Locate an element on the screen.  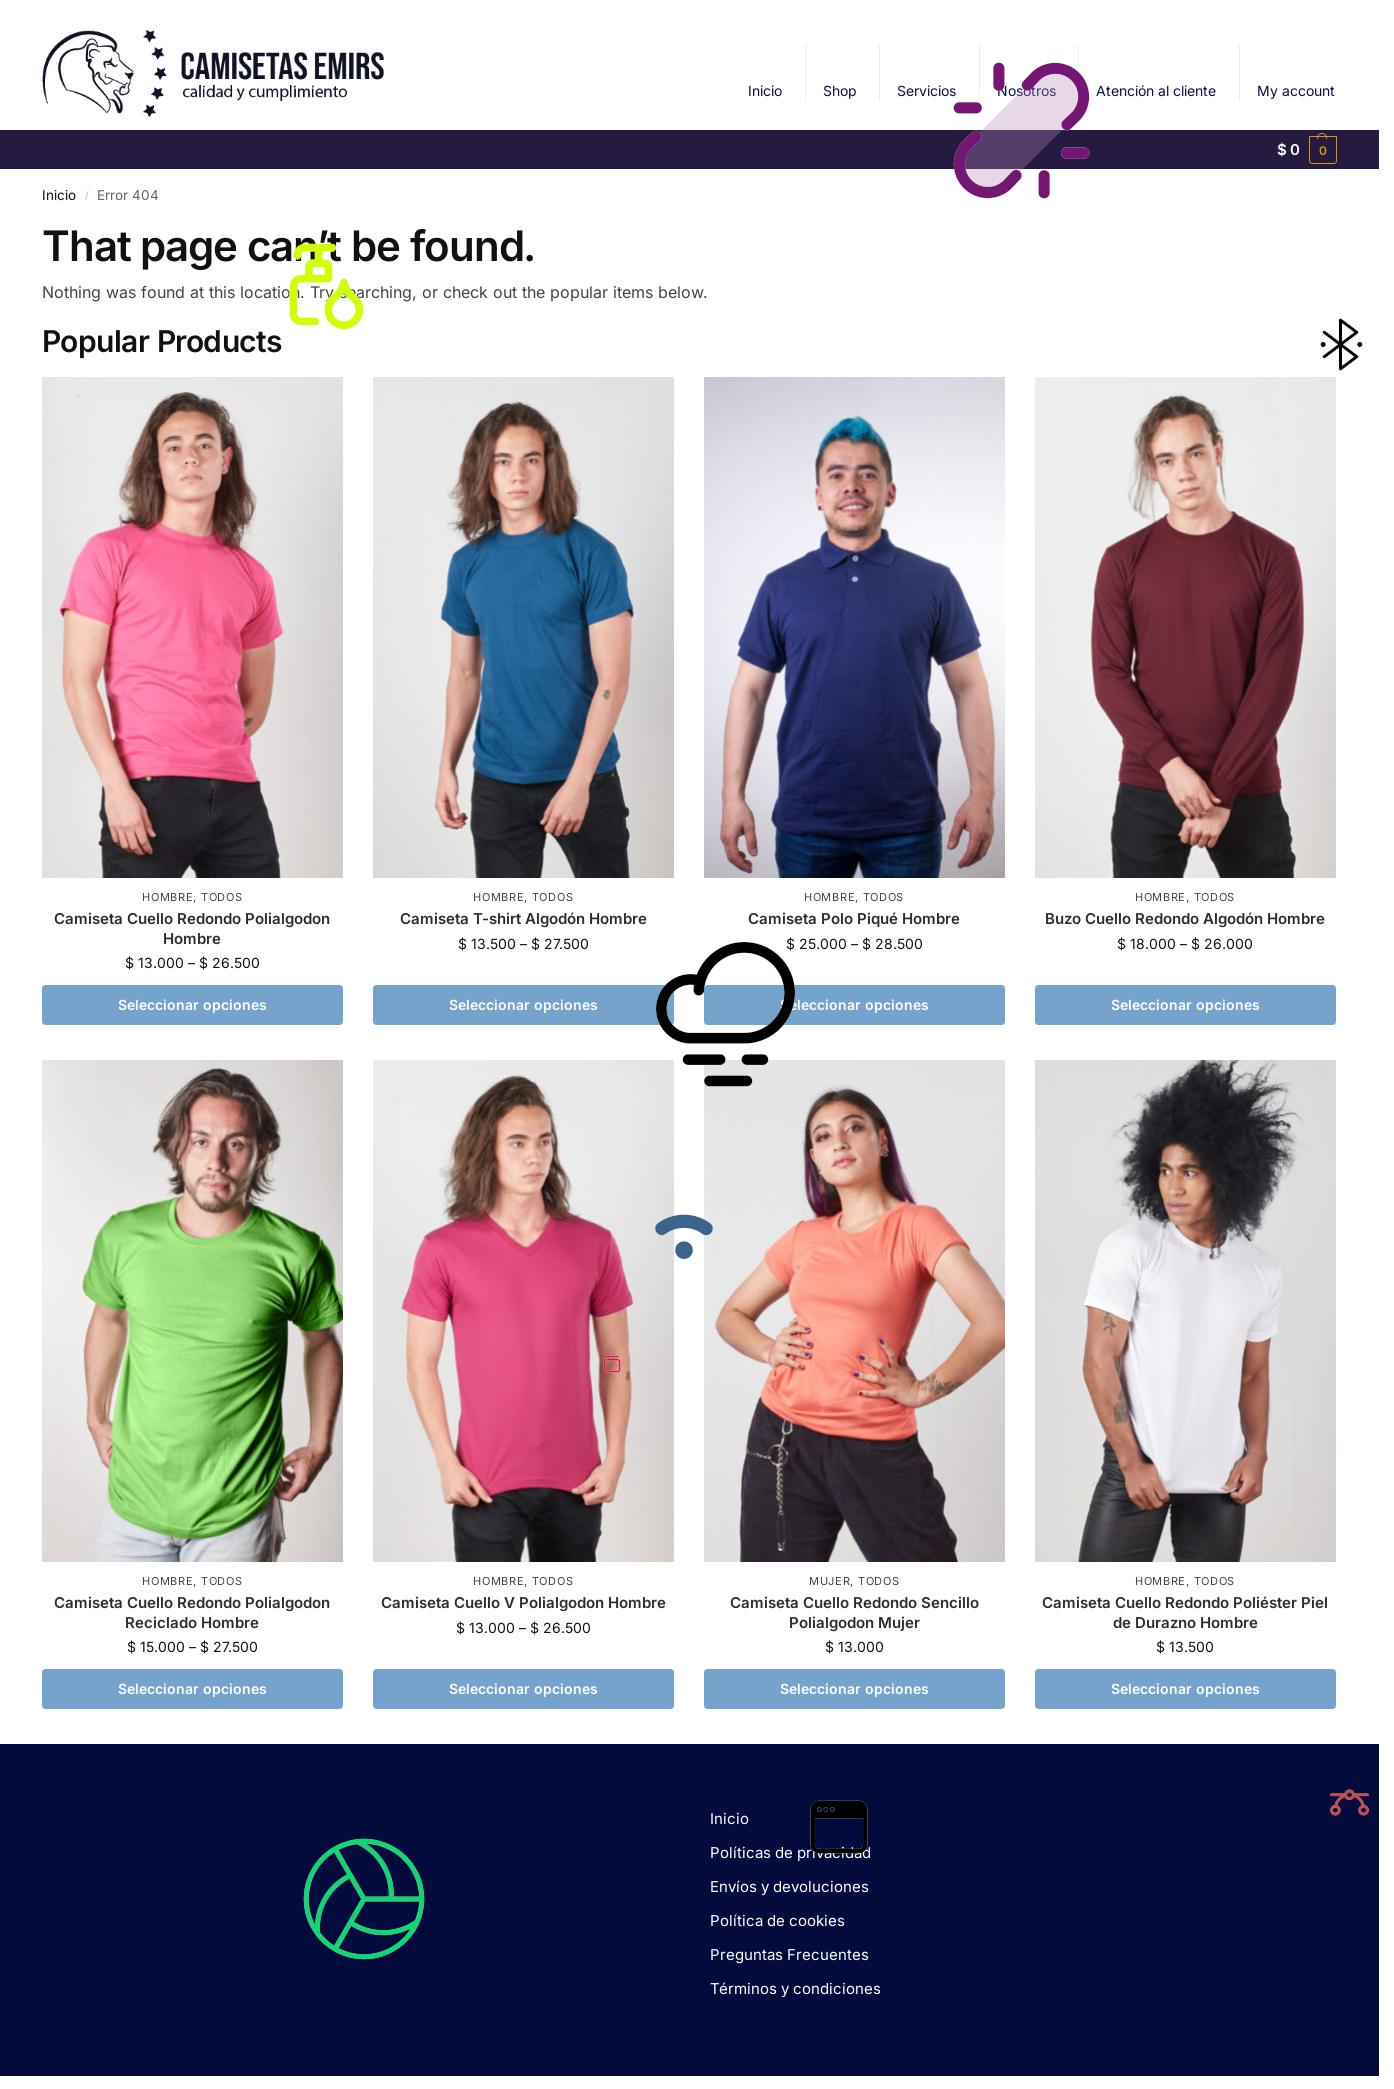
indicates foggy weather conditions is located at coordinates (725, 1011).